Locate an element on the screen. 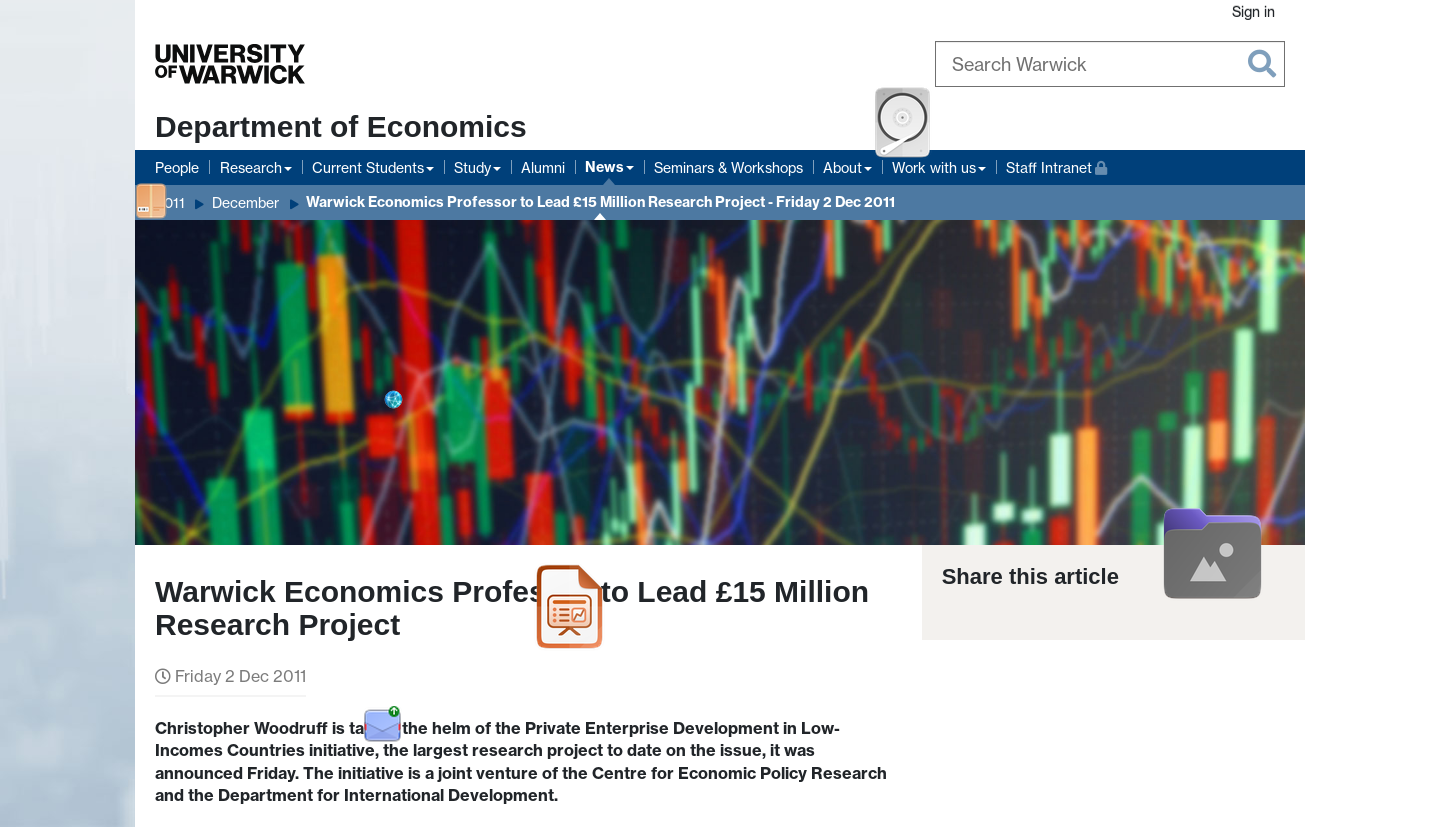  open your pictures folder is located at coordinates (1212, 553).